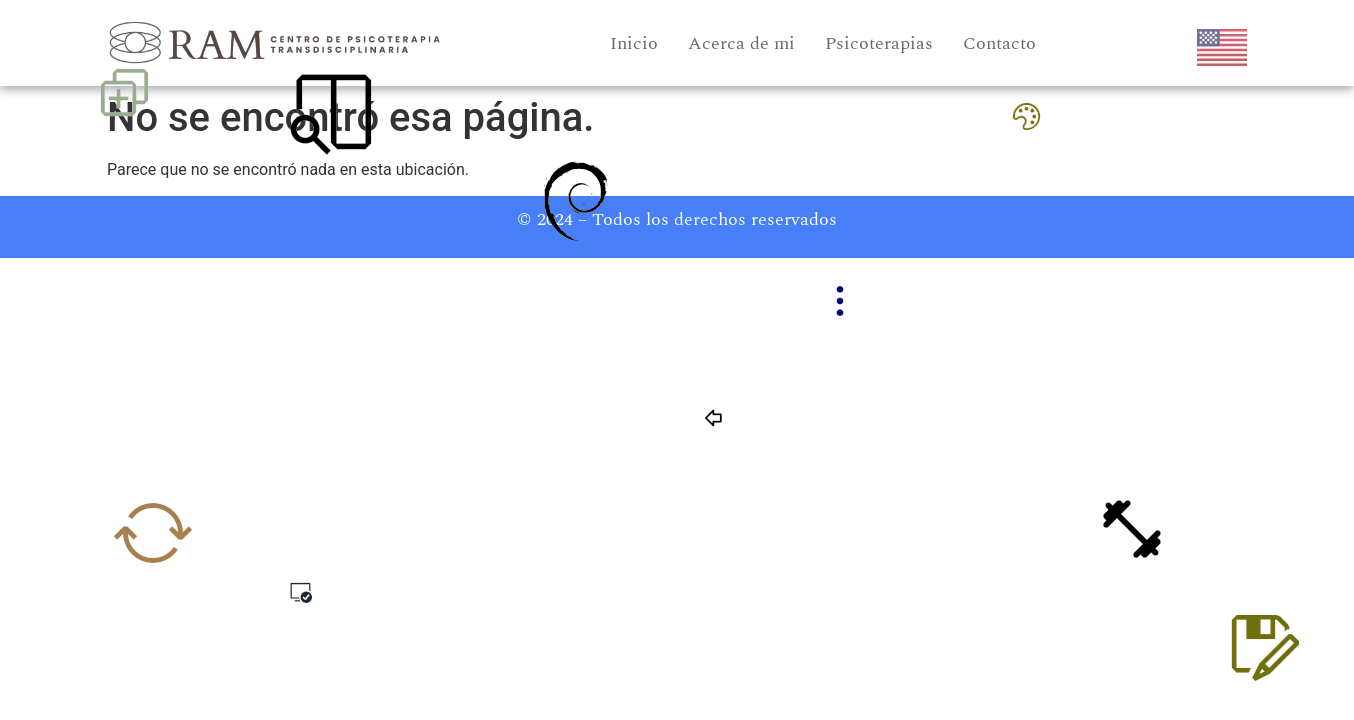 The height and width of the screenshot is (720, 1354). Describe the element at coordinates (584, 201) in the screenshot. I see `open a debian linux terminal session` at that location.